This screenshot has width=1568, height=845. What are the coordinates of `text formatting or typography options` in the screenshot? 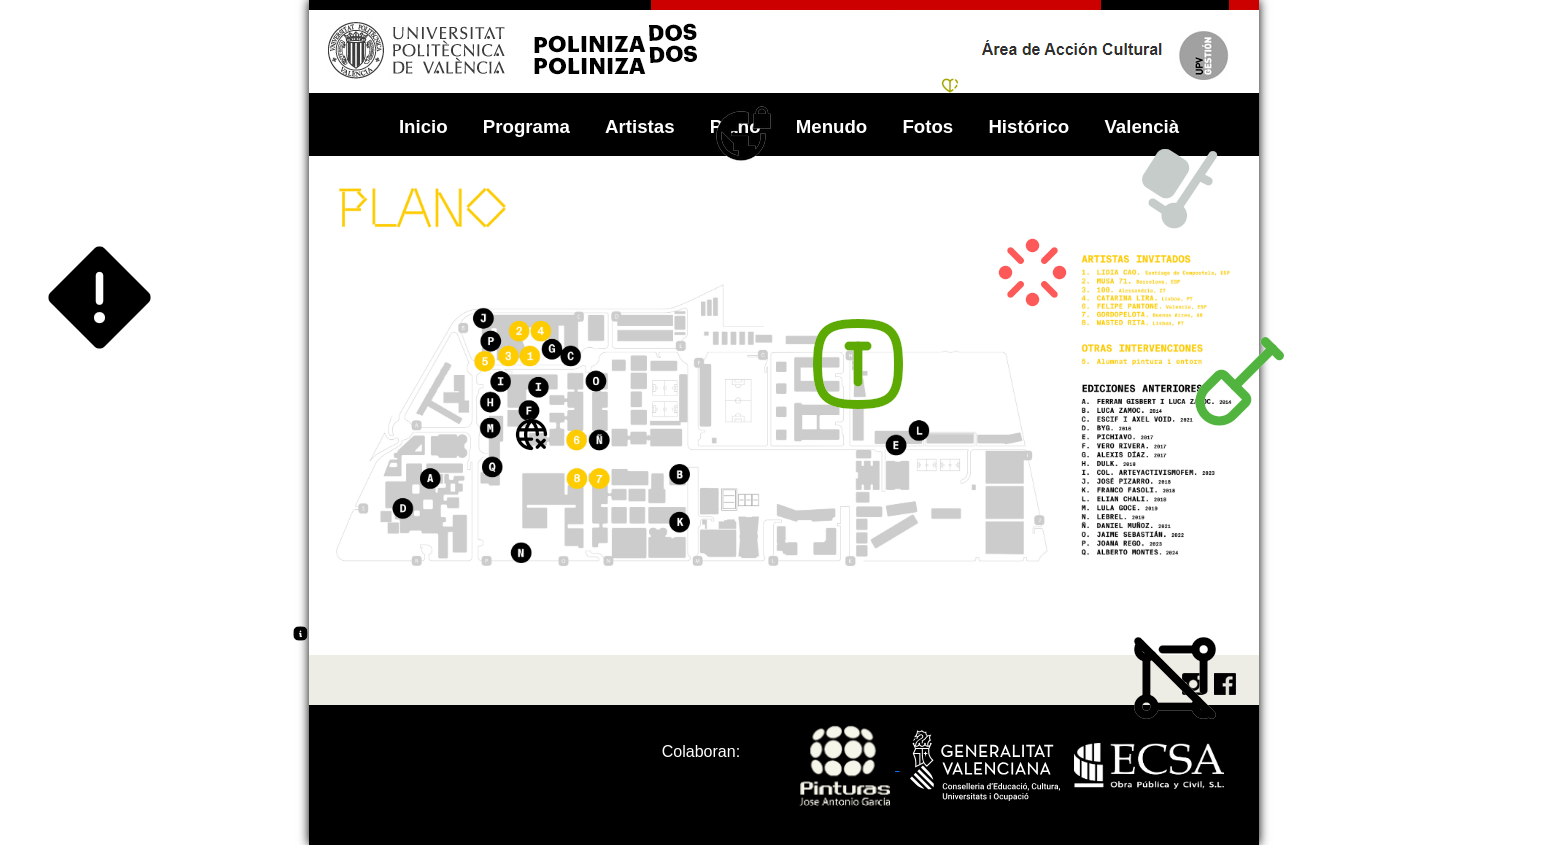 It's located at (858, 364).